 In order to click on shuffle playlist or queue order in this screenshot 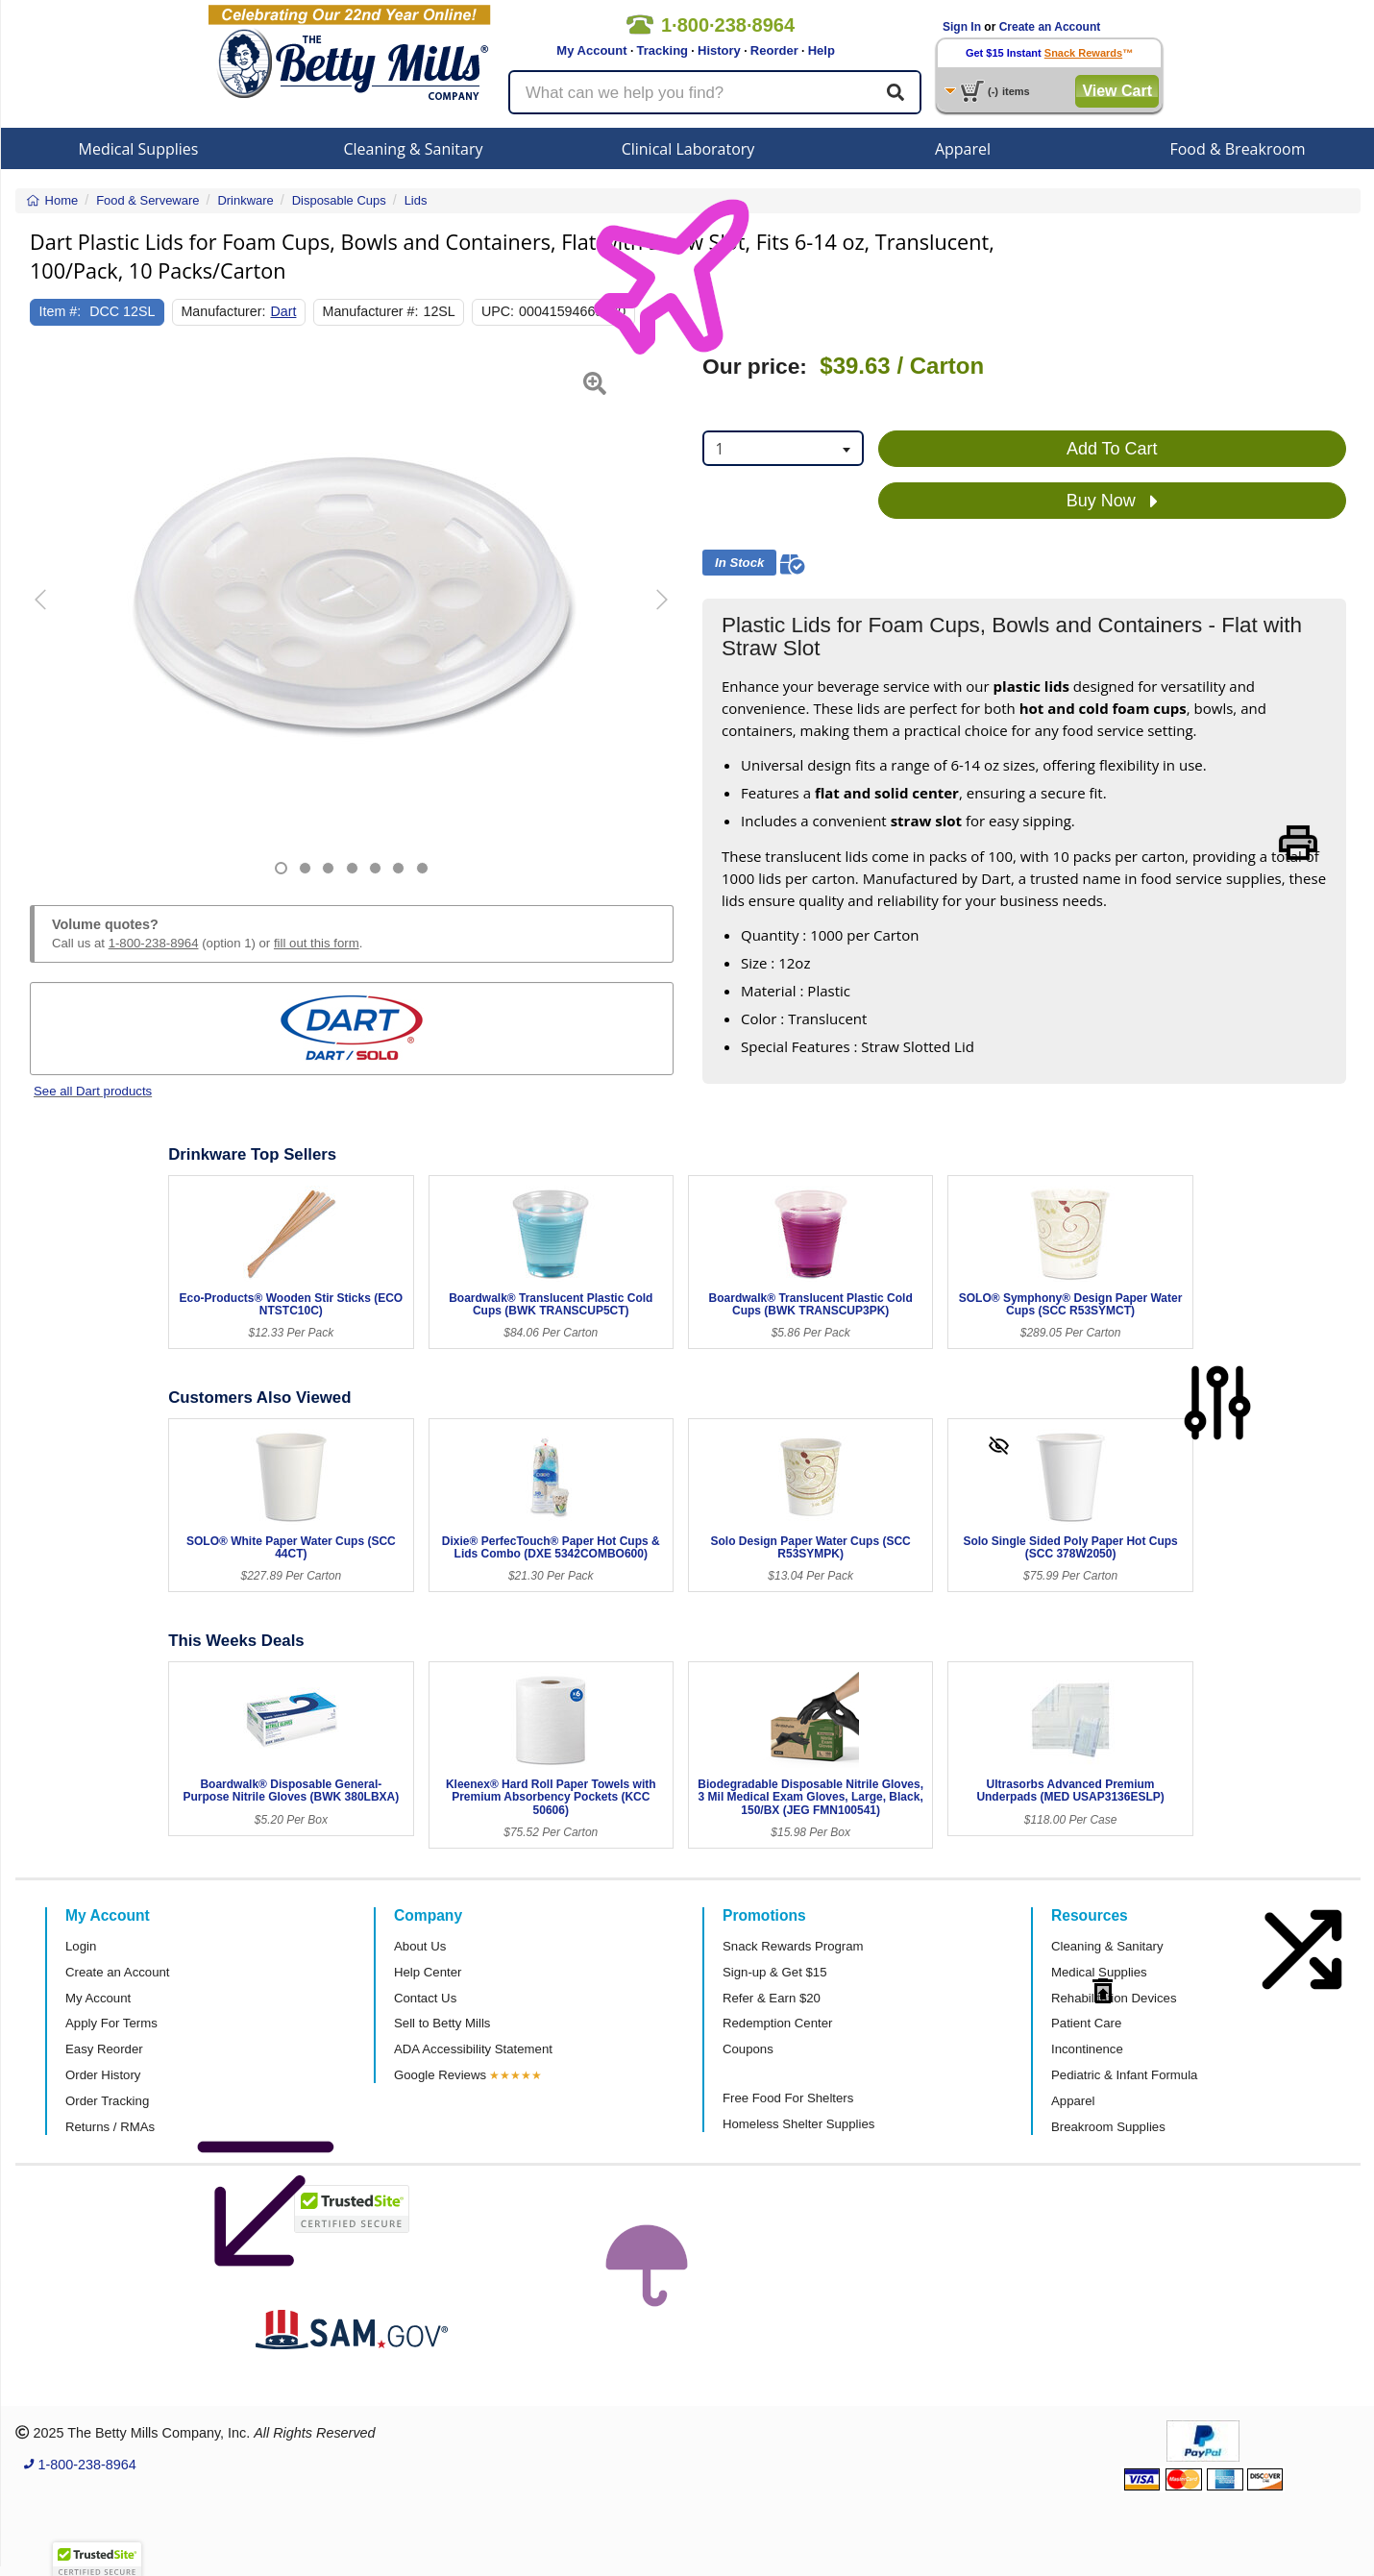, I will do `click(1302, 1950)`.